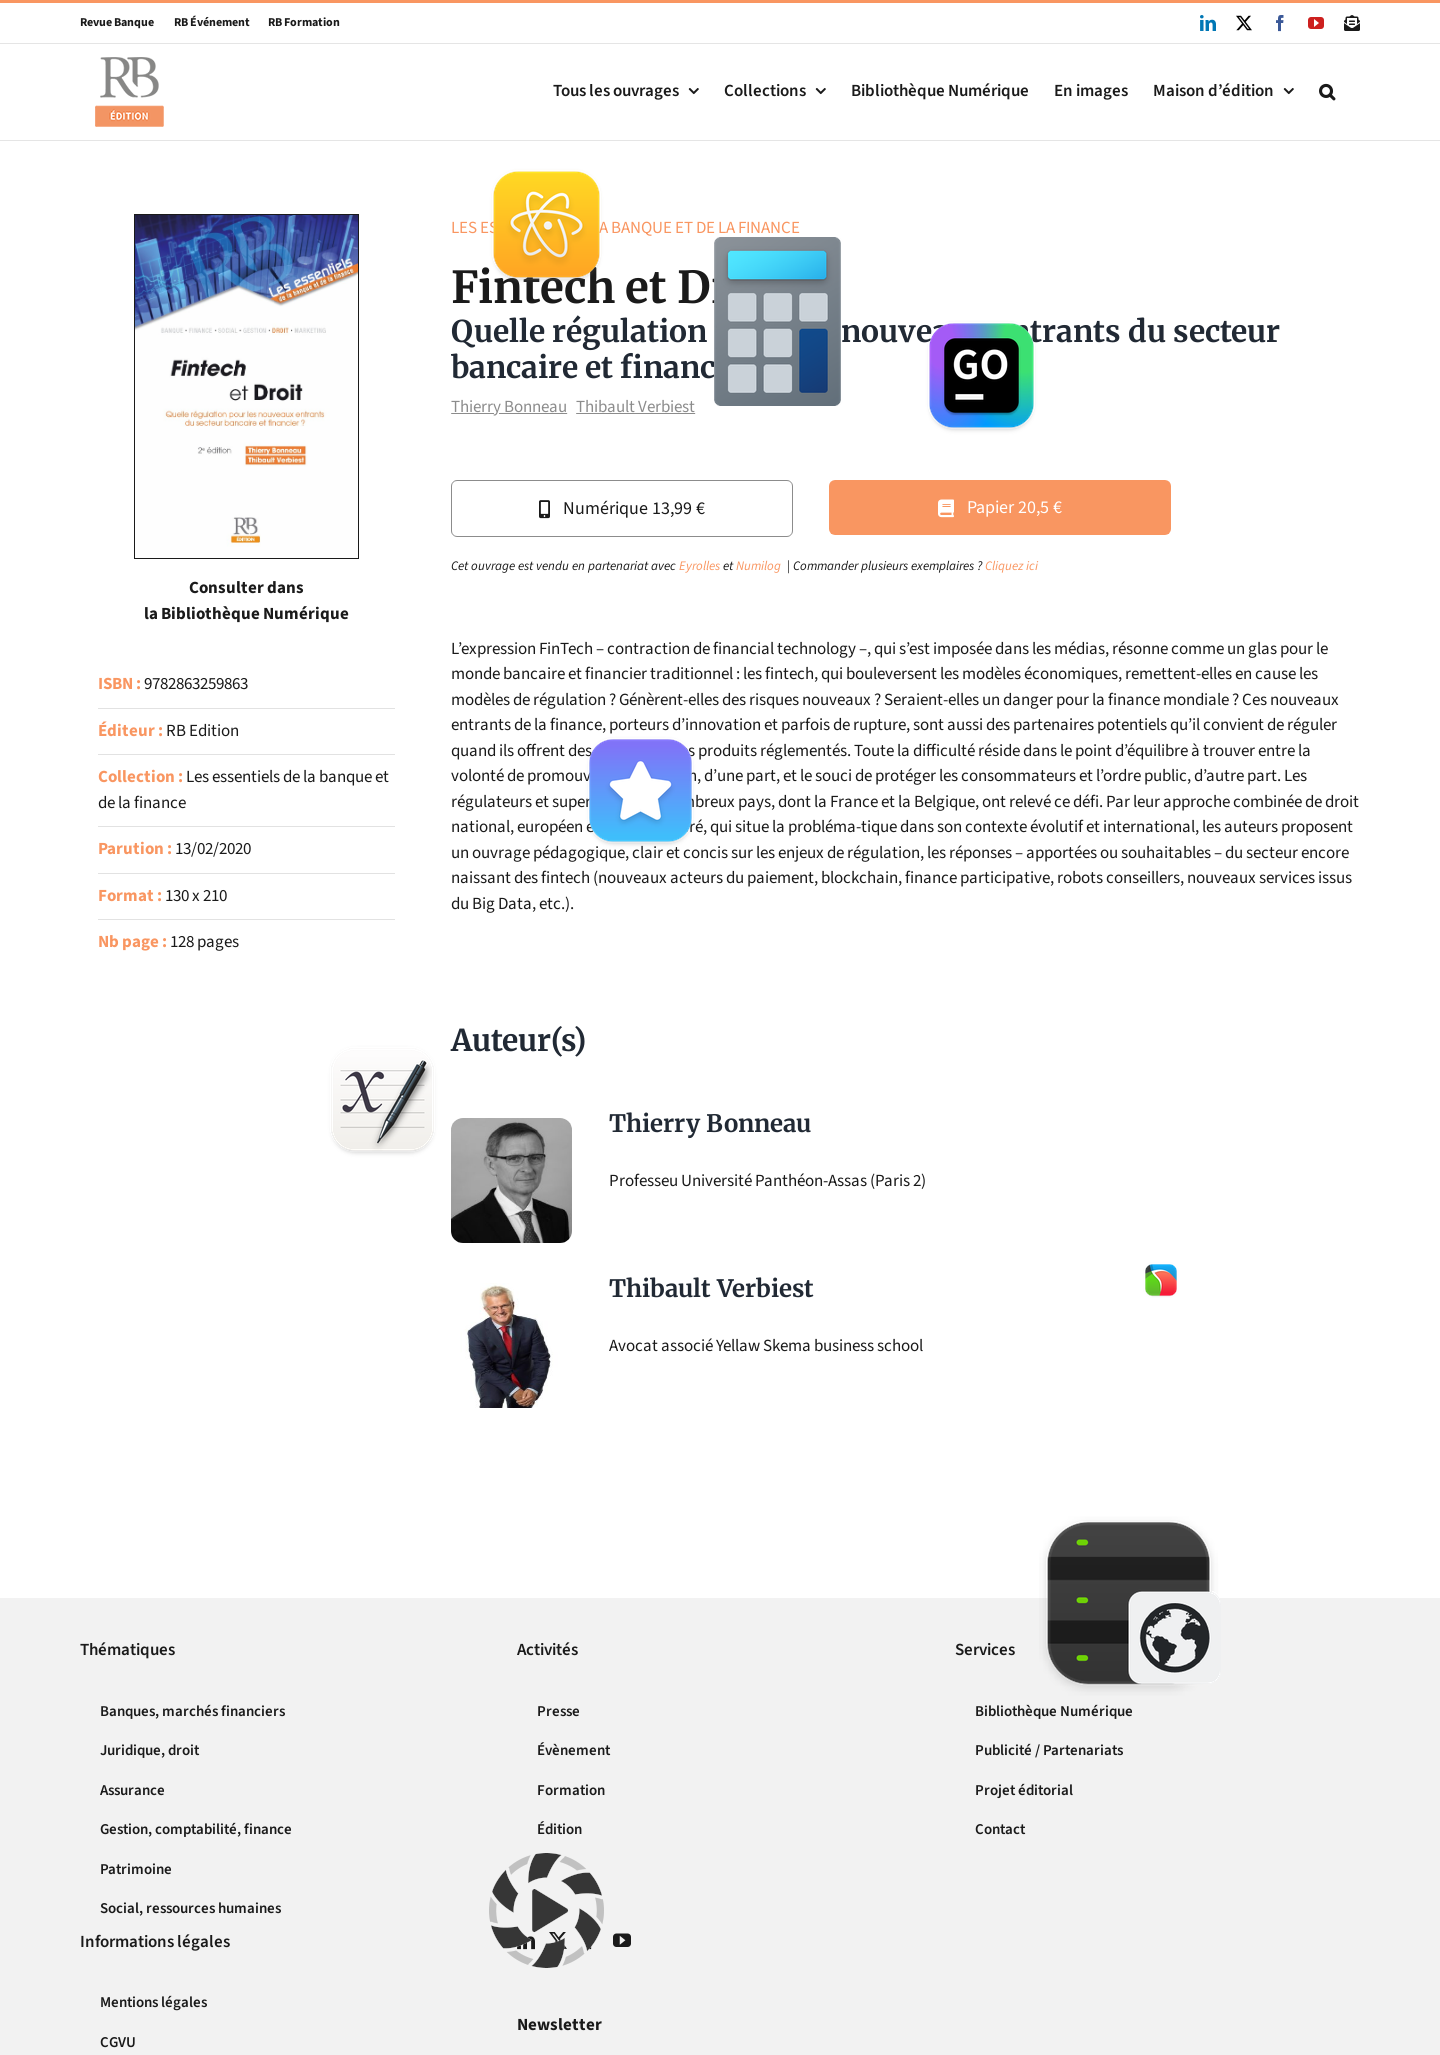 The height and width of the screenshot is (2055, 1440). Describe the element at coordinates (640, 790) in the screenshot. I see `open StarUML modeling application` at that location.